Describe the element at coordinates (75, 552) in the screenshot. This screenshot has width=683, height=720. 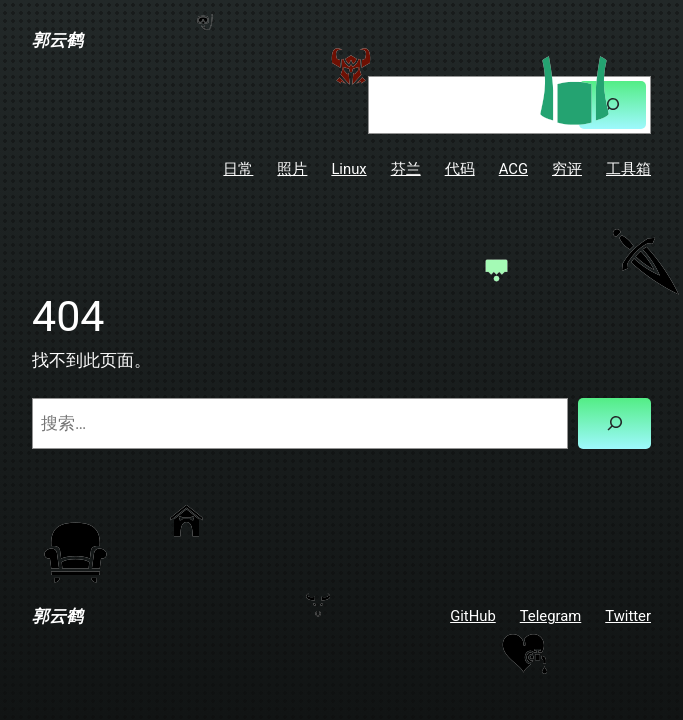
I see `browse furniture or home decor items` at that location.